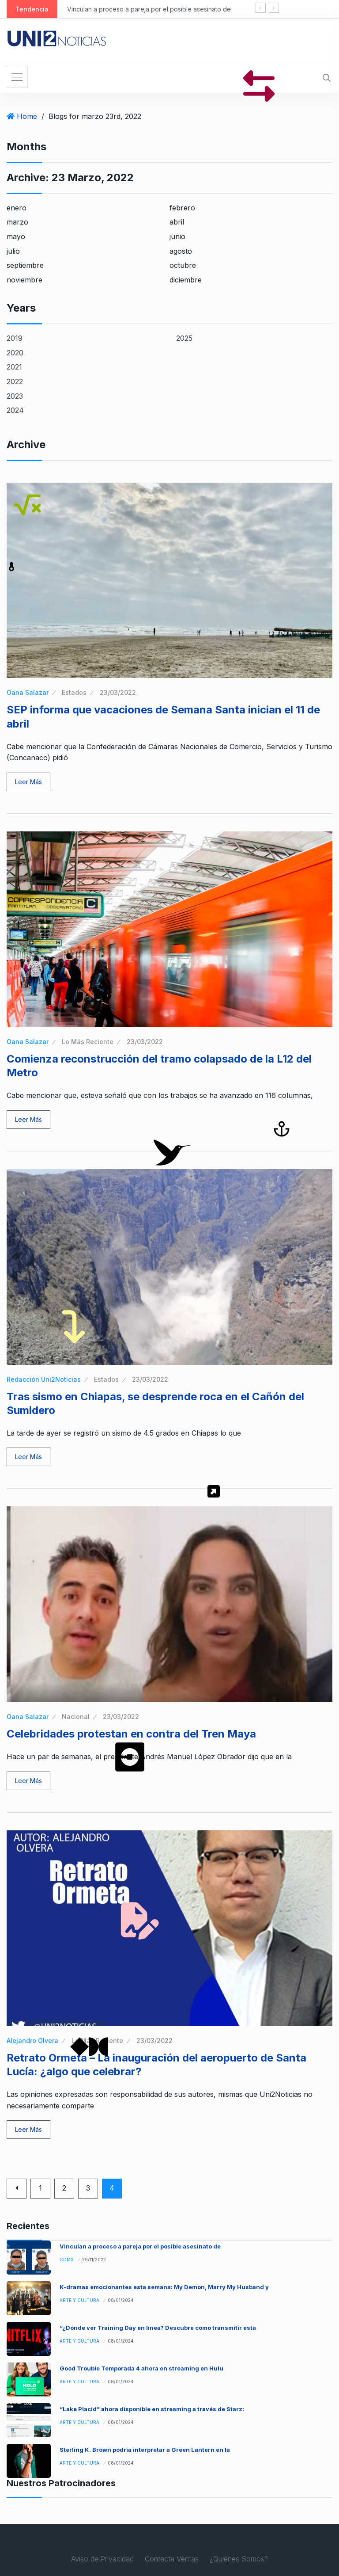 This screenshot has width=339, height=2576. Describe the element at coordinates (214, 1491) in the screenshot. I see `open link in a new window or tab` at that location.